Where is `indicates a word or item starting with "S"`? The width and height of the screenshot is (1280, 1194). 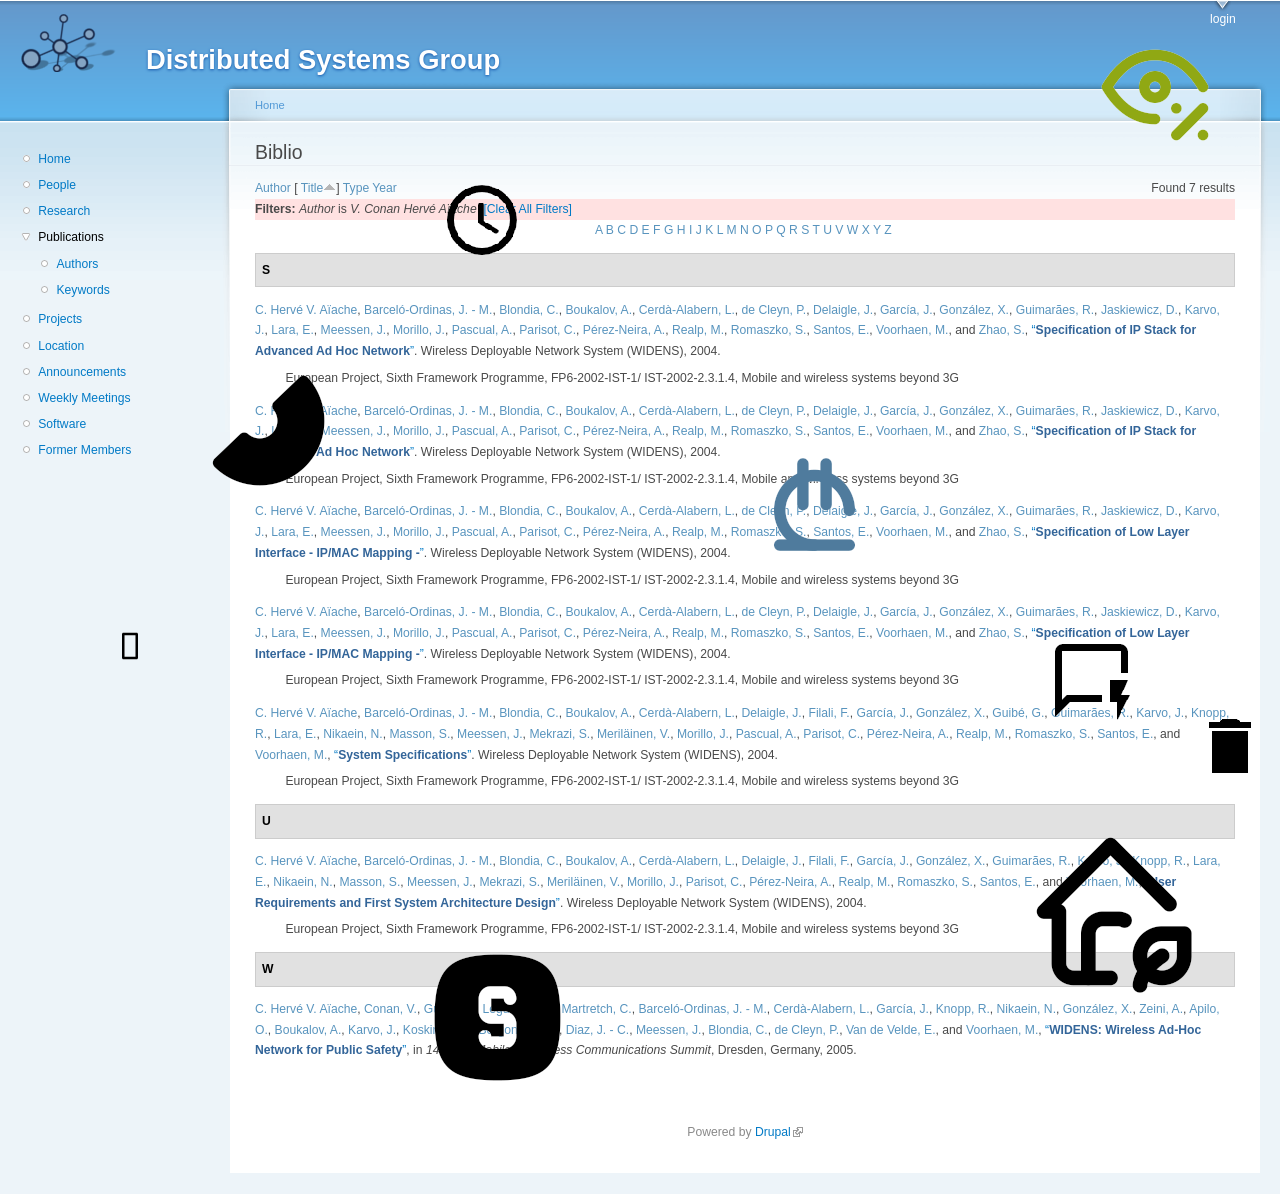
indicates a word or item starting with "S" is located at coordinates (497, 1017).